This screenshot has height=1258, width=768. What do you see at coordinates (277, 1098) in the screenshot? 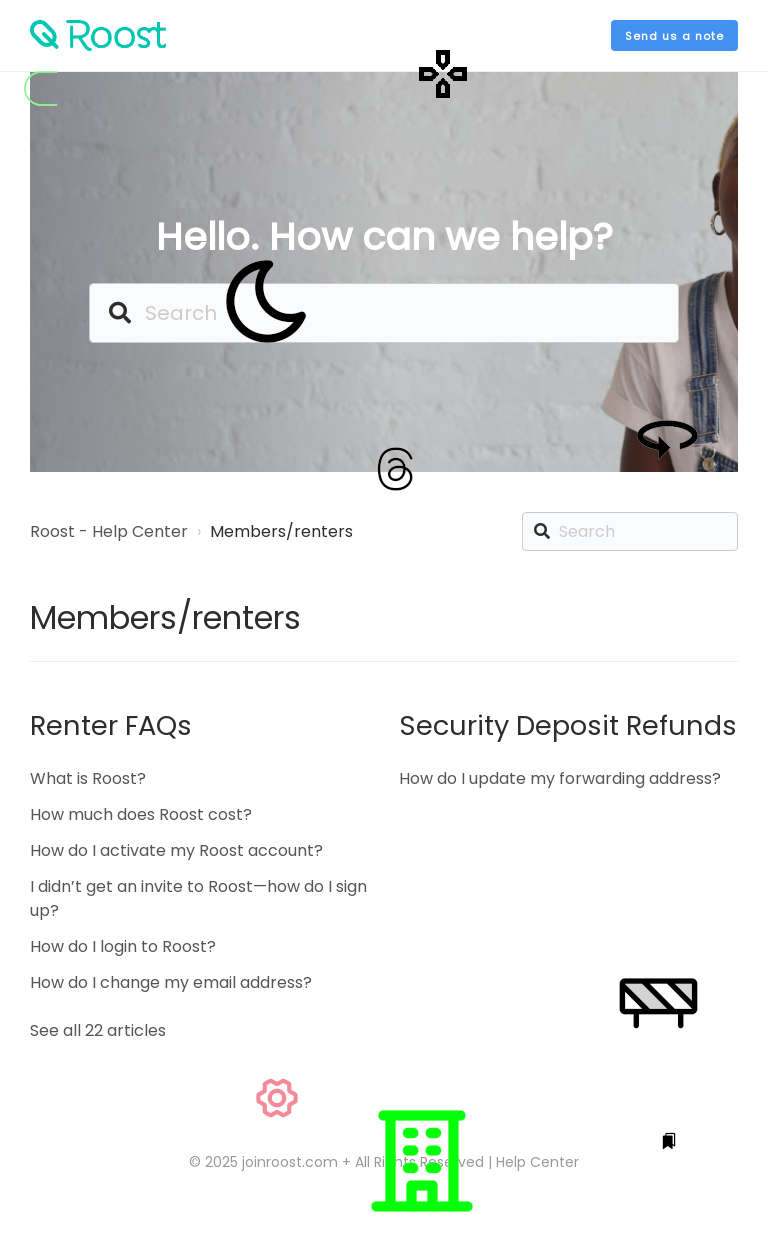
I see `access settings or preferences` at bounding box center [277, 1098].